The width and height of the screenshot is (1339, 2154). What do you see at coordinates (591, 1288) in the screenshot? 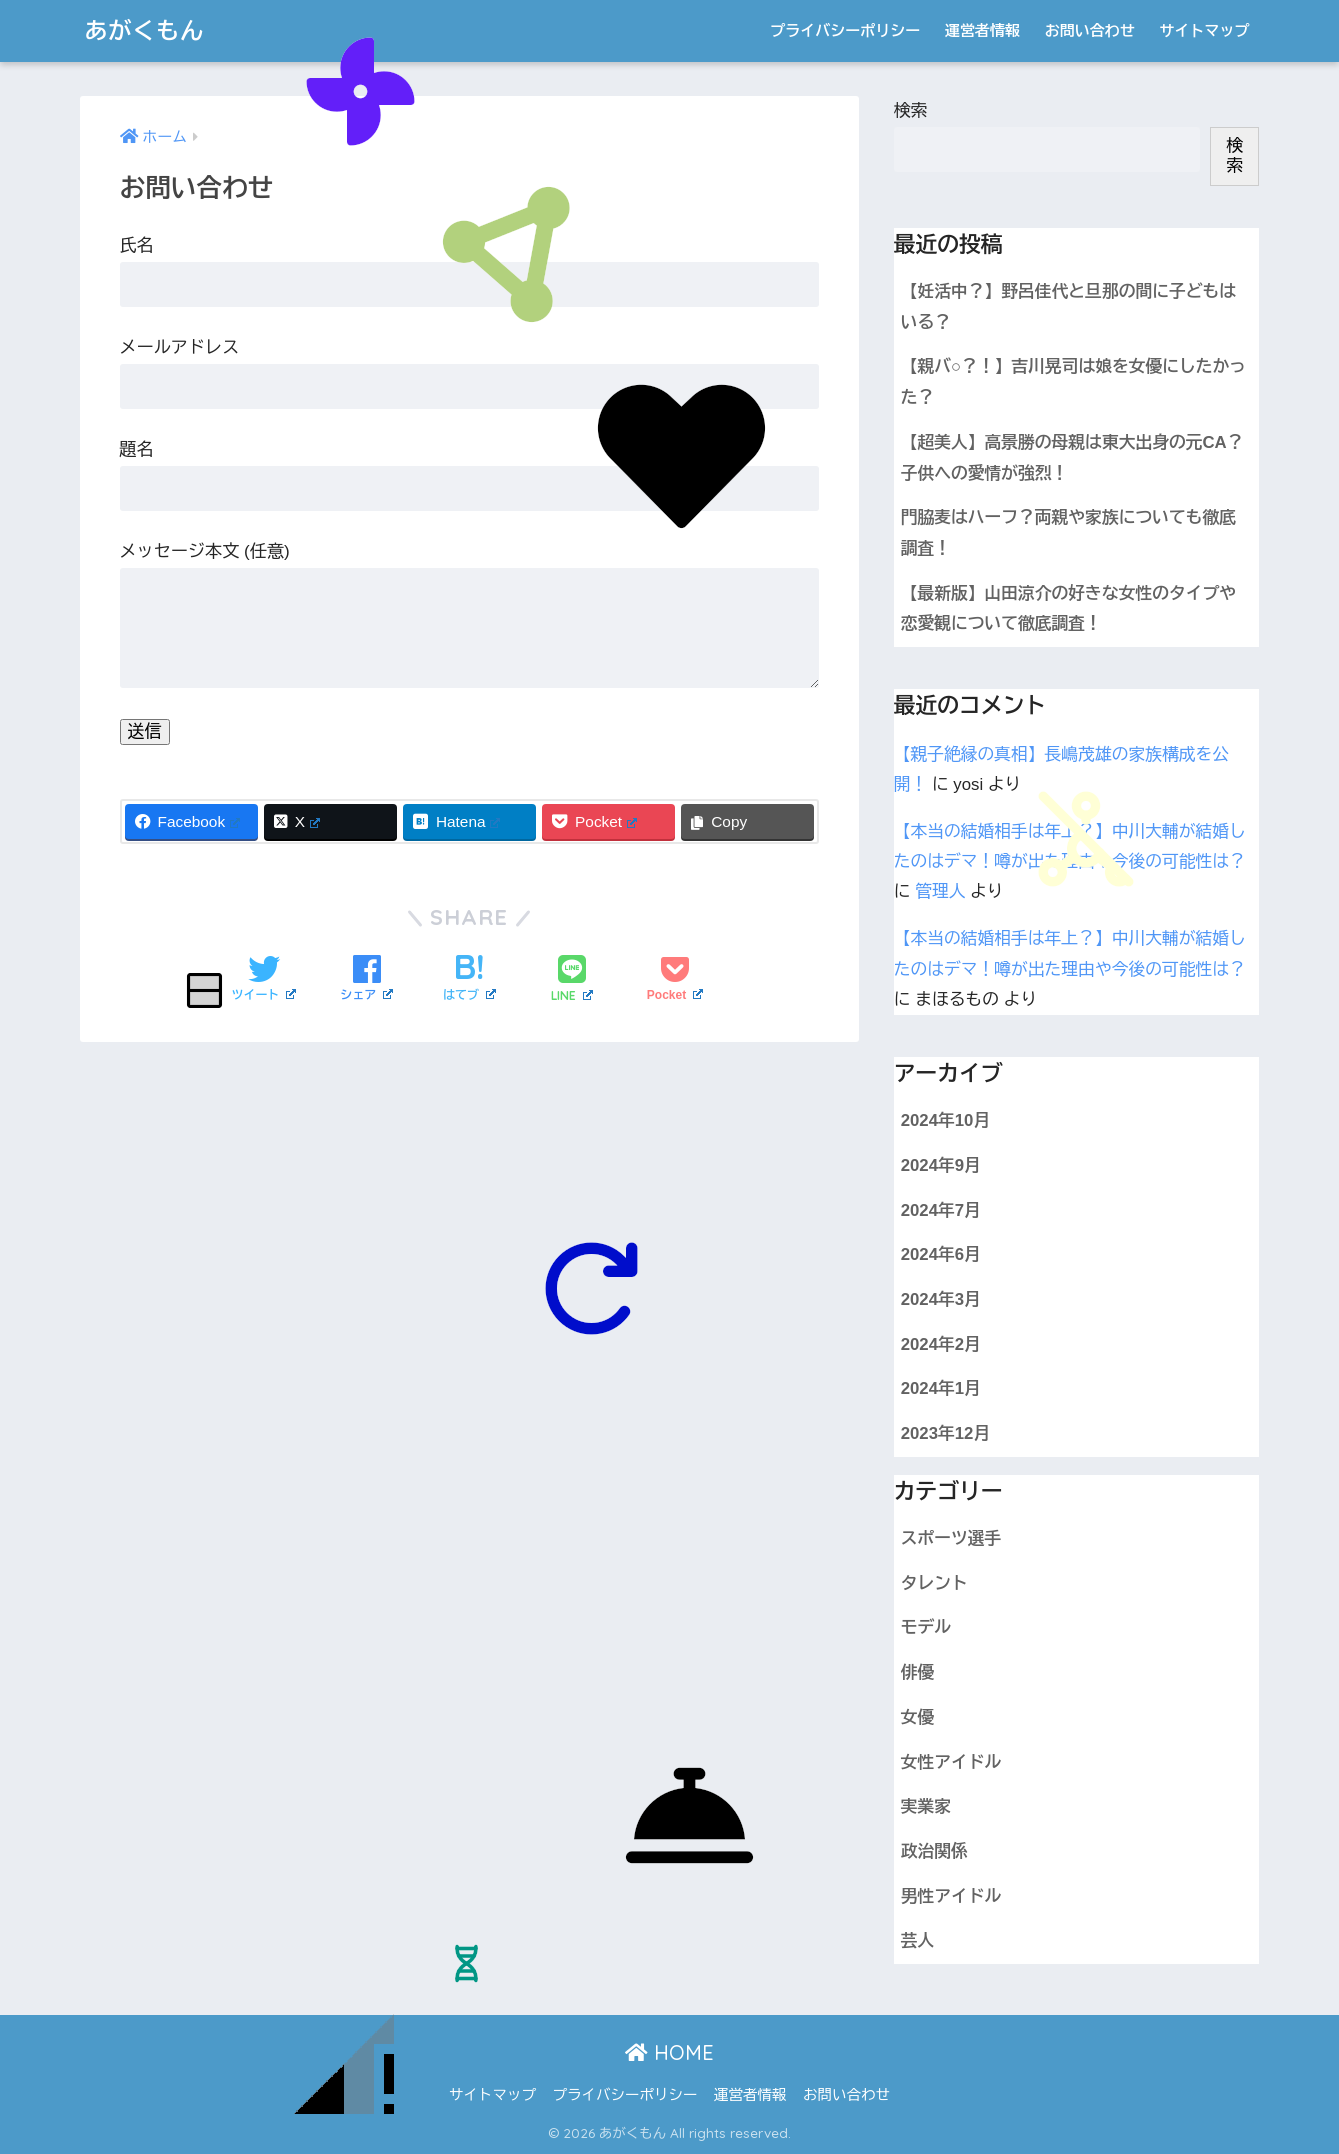
I see `redo the last action` at bounding box center [591, 1288].